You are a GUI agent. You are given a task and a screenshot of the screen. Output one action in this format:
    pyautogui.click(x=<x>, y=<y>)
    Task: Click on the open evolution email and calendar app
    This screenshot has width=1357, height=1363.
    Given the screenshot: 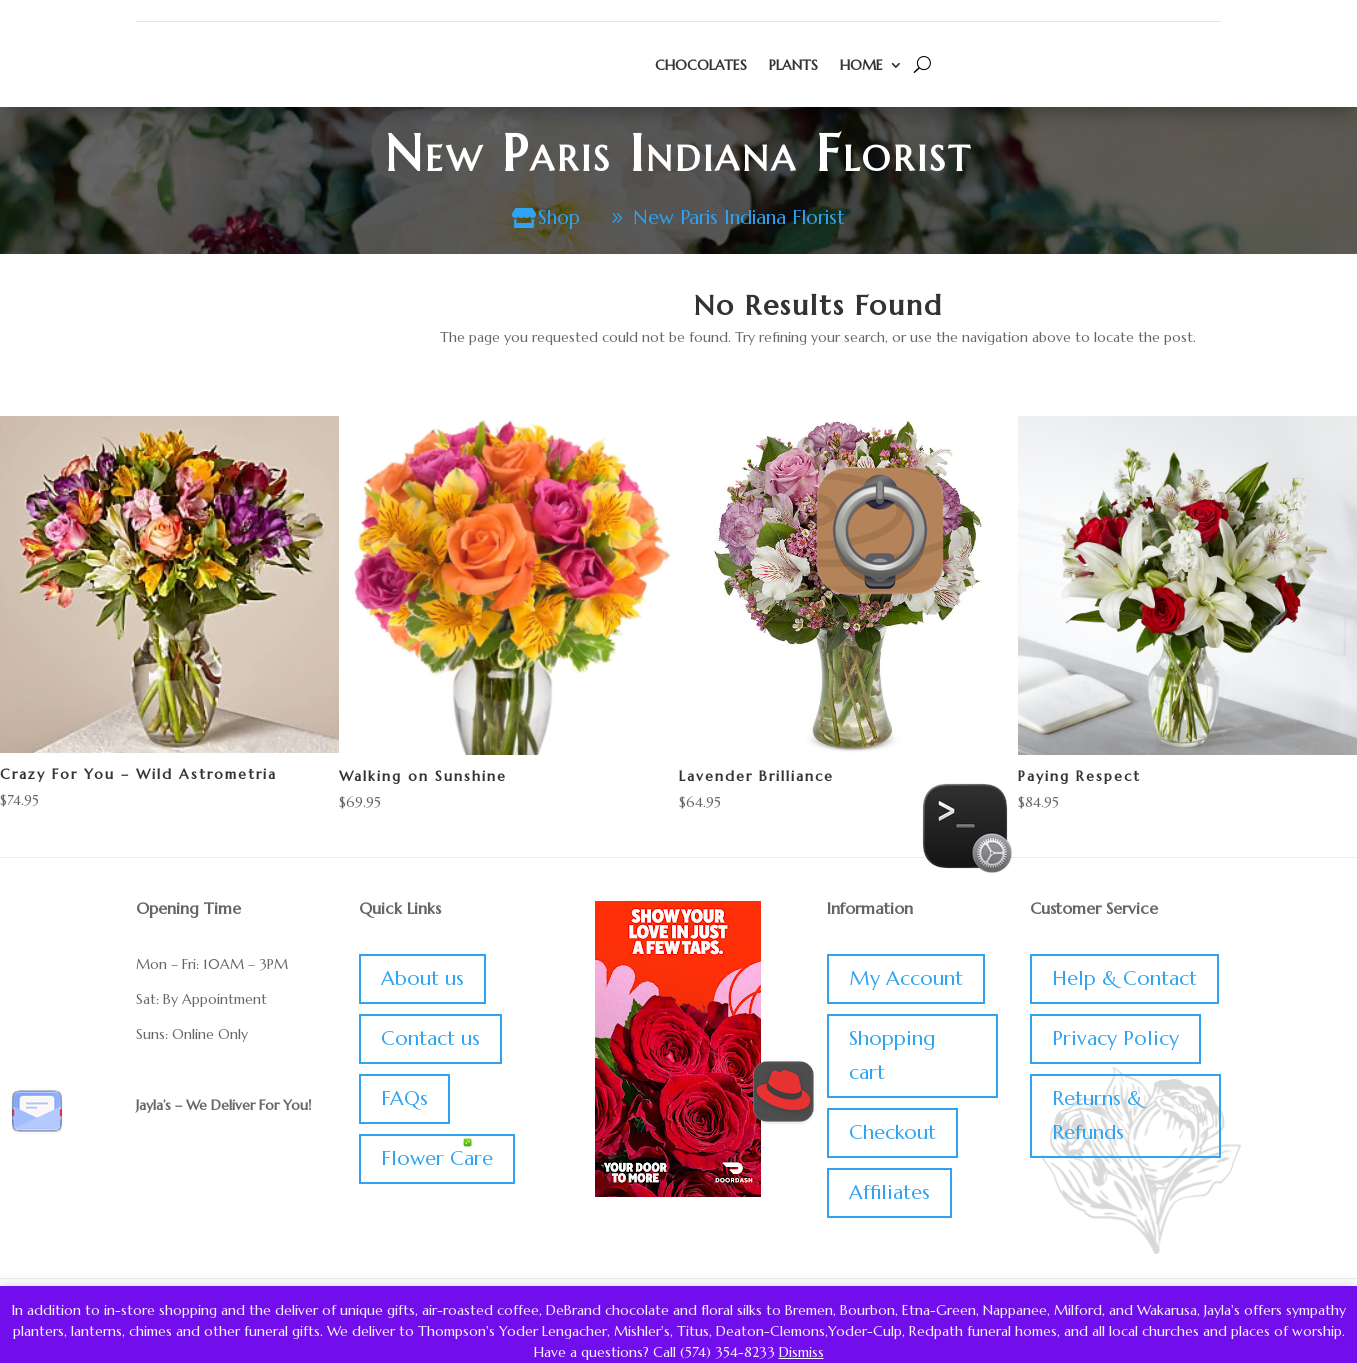 What is the action you would take?
    pyautogui.click(x=37, y=1111)
    